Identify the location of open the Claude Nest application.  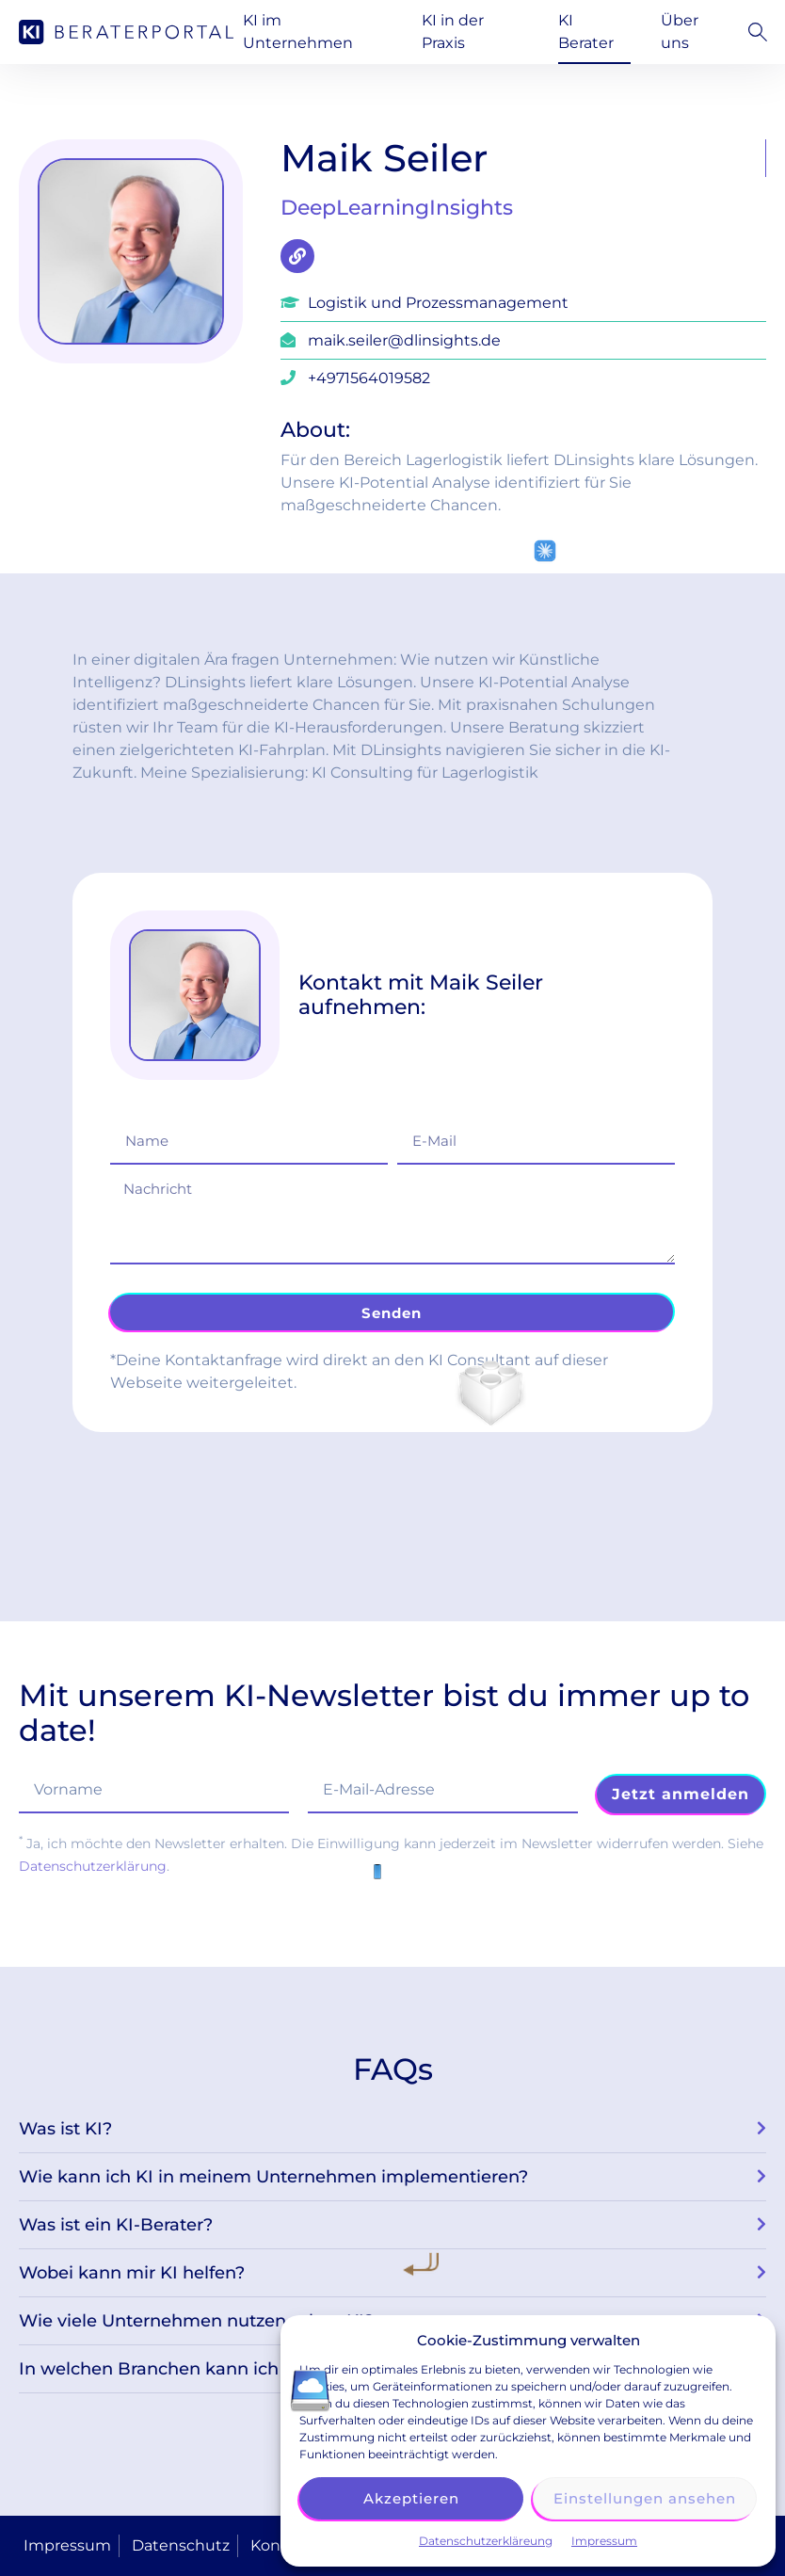
(545, 551).